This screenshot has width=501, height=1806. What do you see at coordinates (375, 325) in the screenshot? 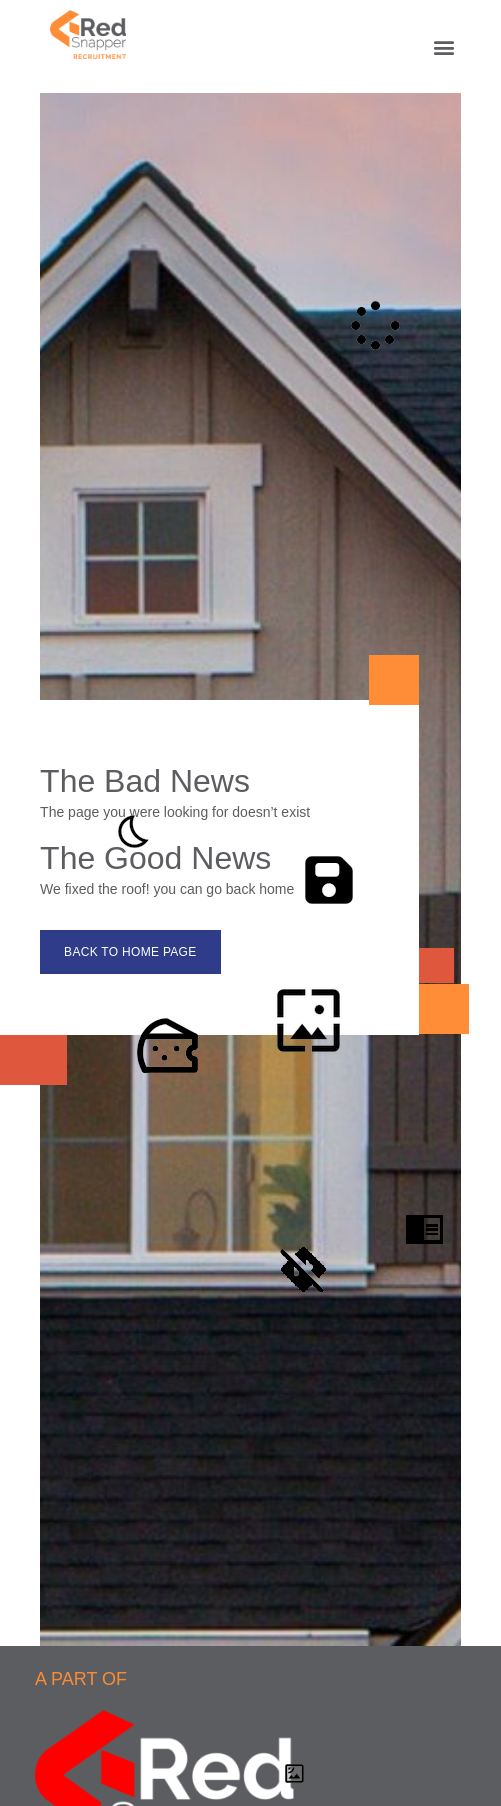
I see `indicates content is loading` at bounding box center [375, 325].